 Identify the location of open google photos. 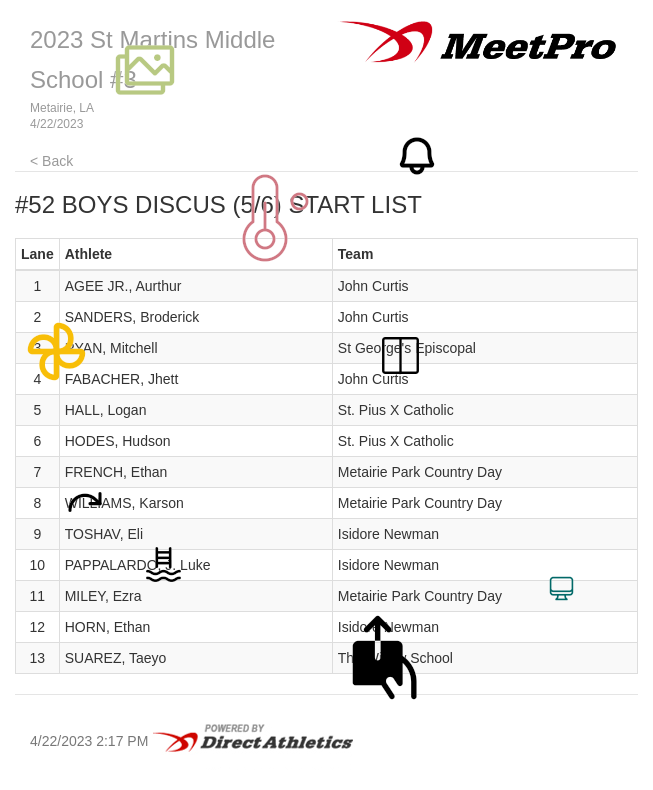
(56, 351).